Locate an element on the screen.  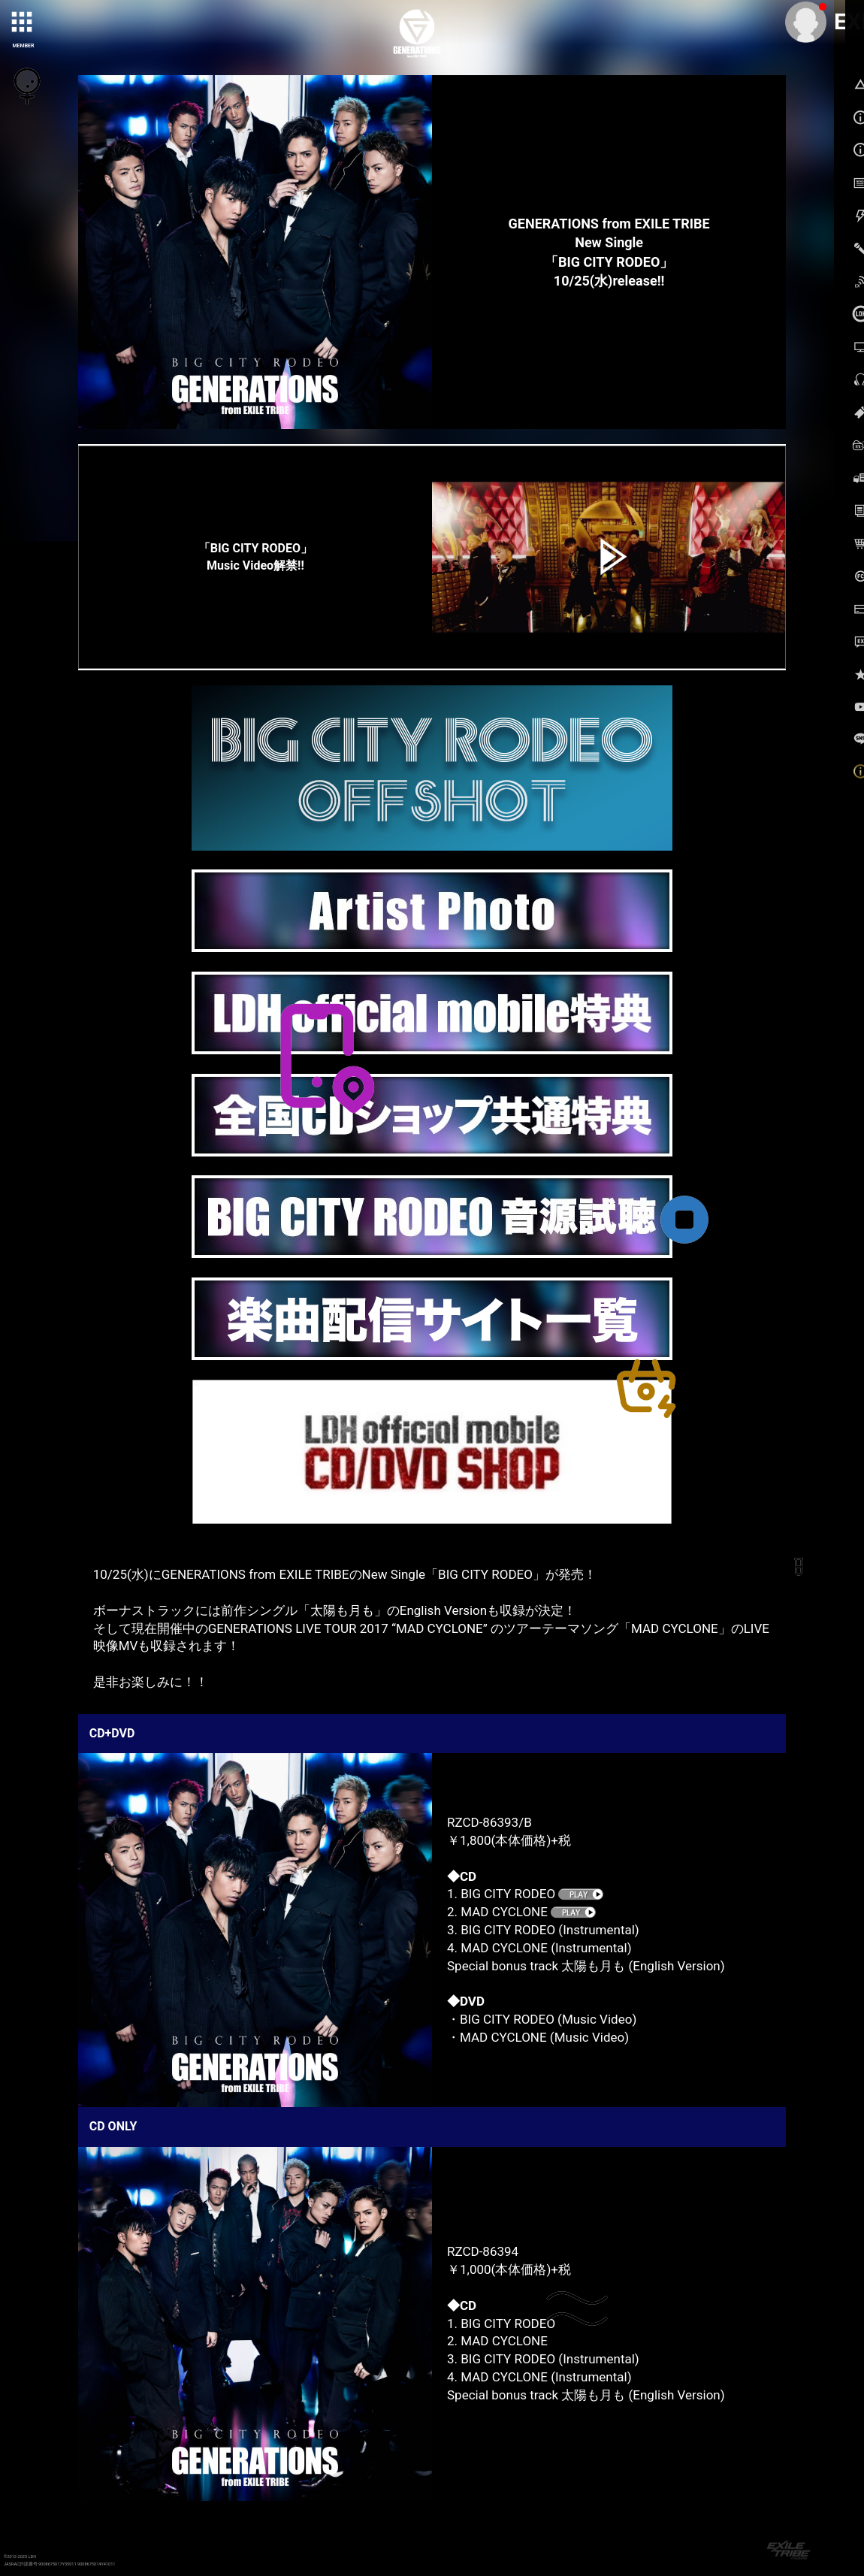
access lab or test results is located at coordinates (799, 1567).